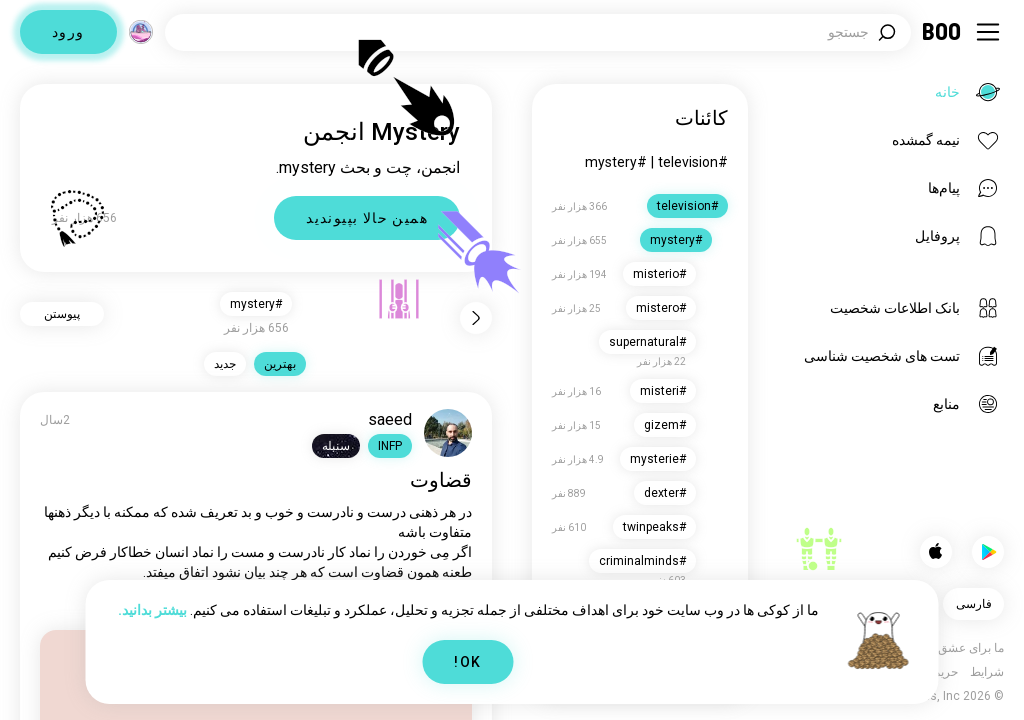  What do you see at coordinates (406, 87) in the screenshot?
I see `fire projectile or launch attack` at bounding box center [406, 87].